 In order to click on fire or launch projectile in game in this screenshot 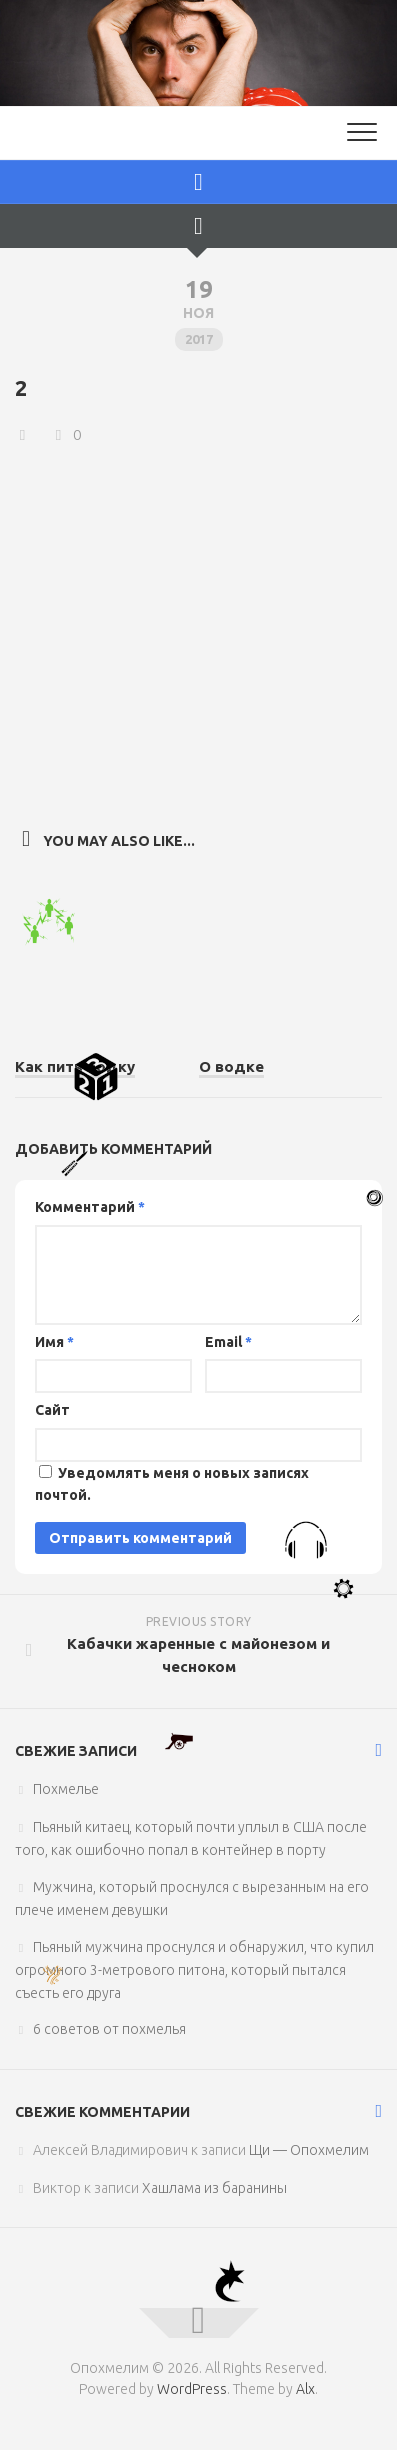, I will do `click(179, 1741)`.